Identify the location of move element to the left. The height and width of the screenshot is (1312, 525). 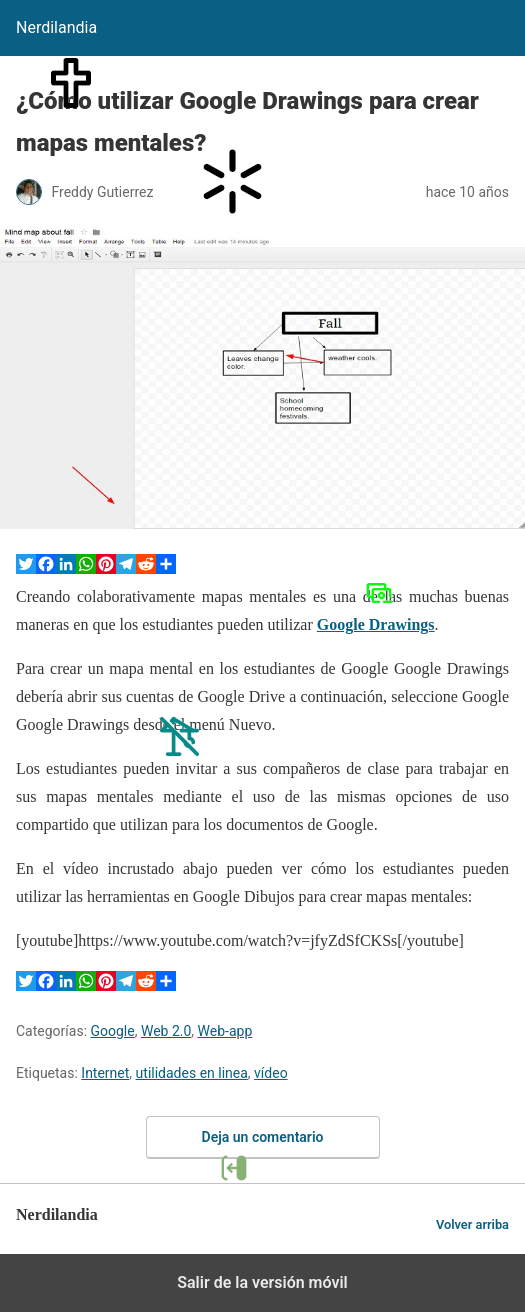
(234, 1168).